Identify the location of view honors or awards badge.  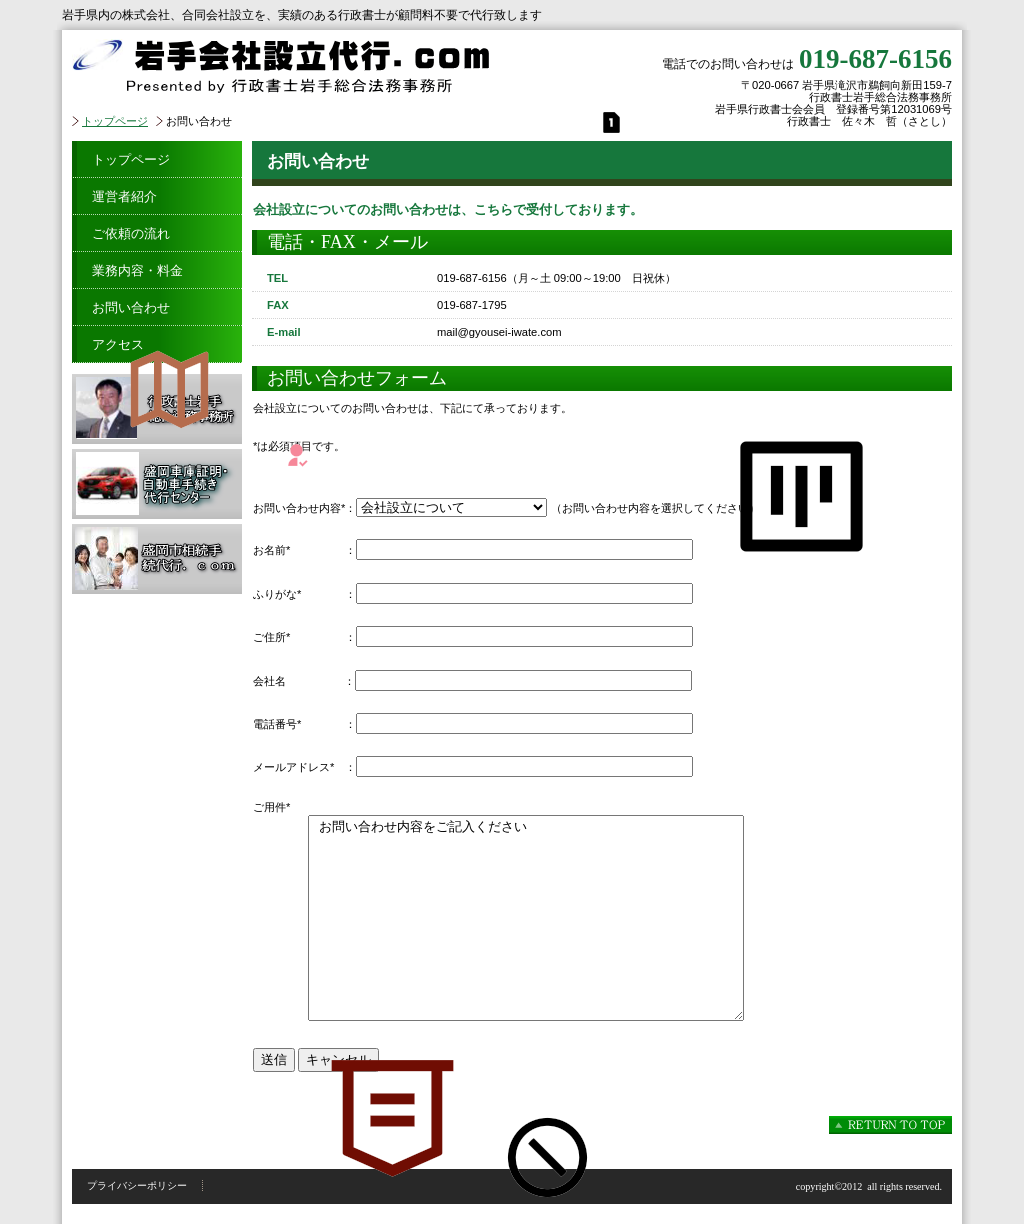
(392, 1115).